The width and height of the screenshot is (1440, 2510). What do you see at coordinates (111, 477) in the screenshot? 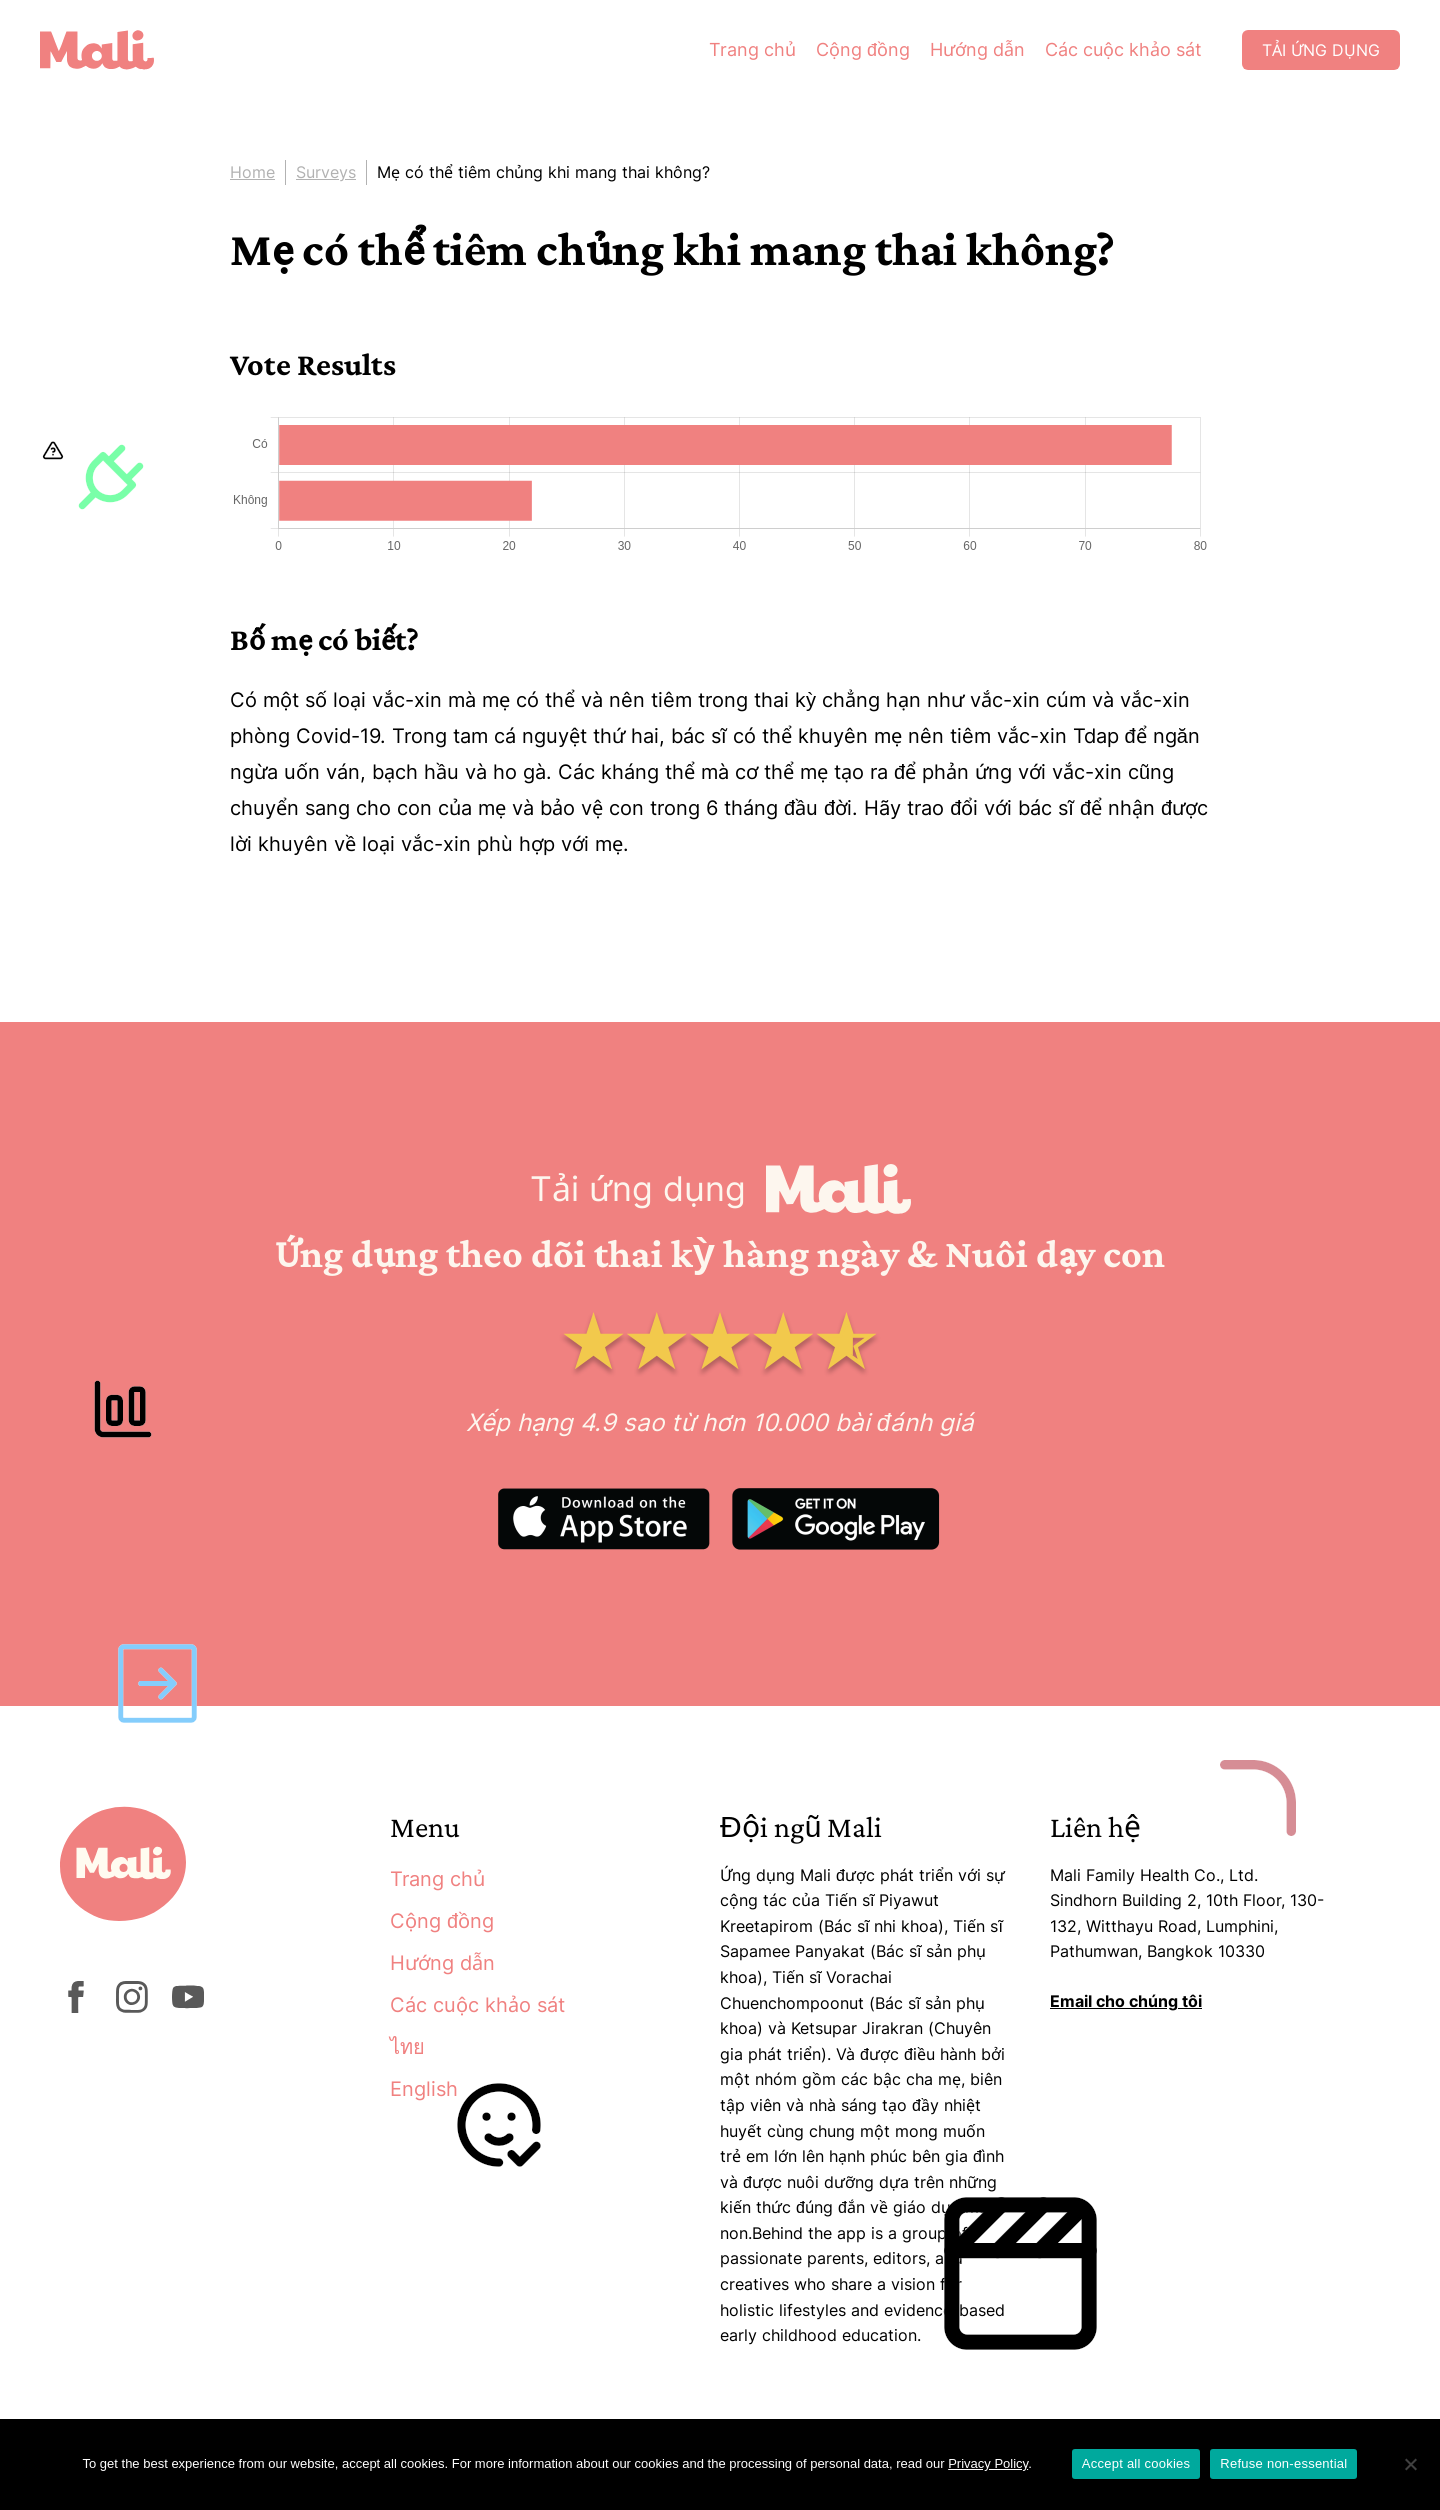
I see `connect to power source` at bounding box center [111, 477].